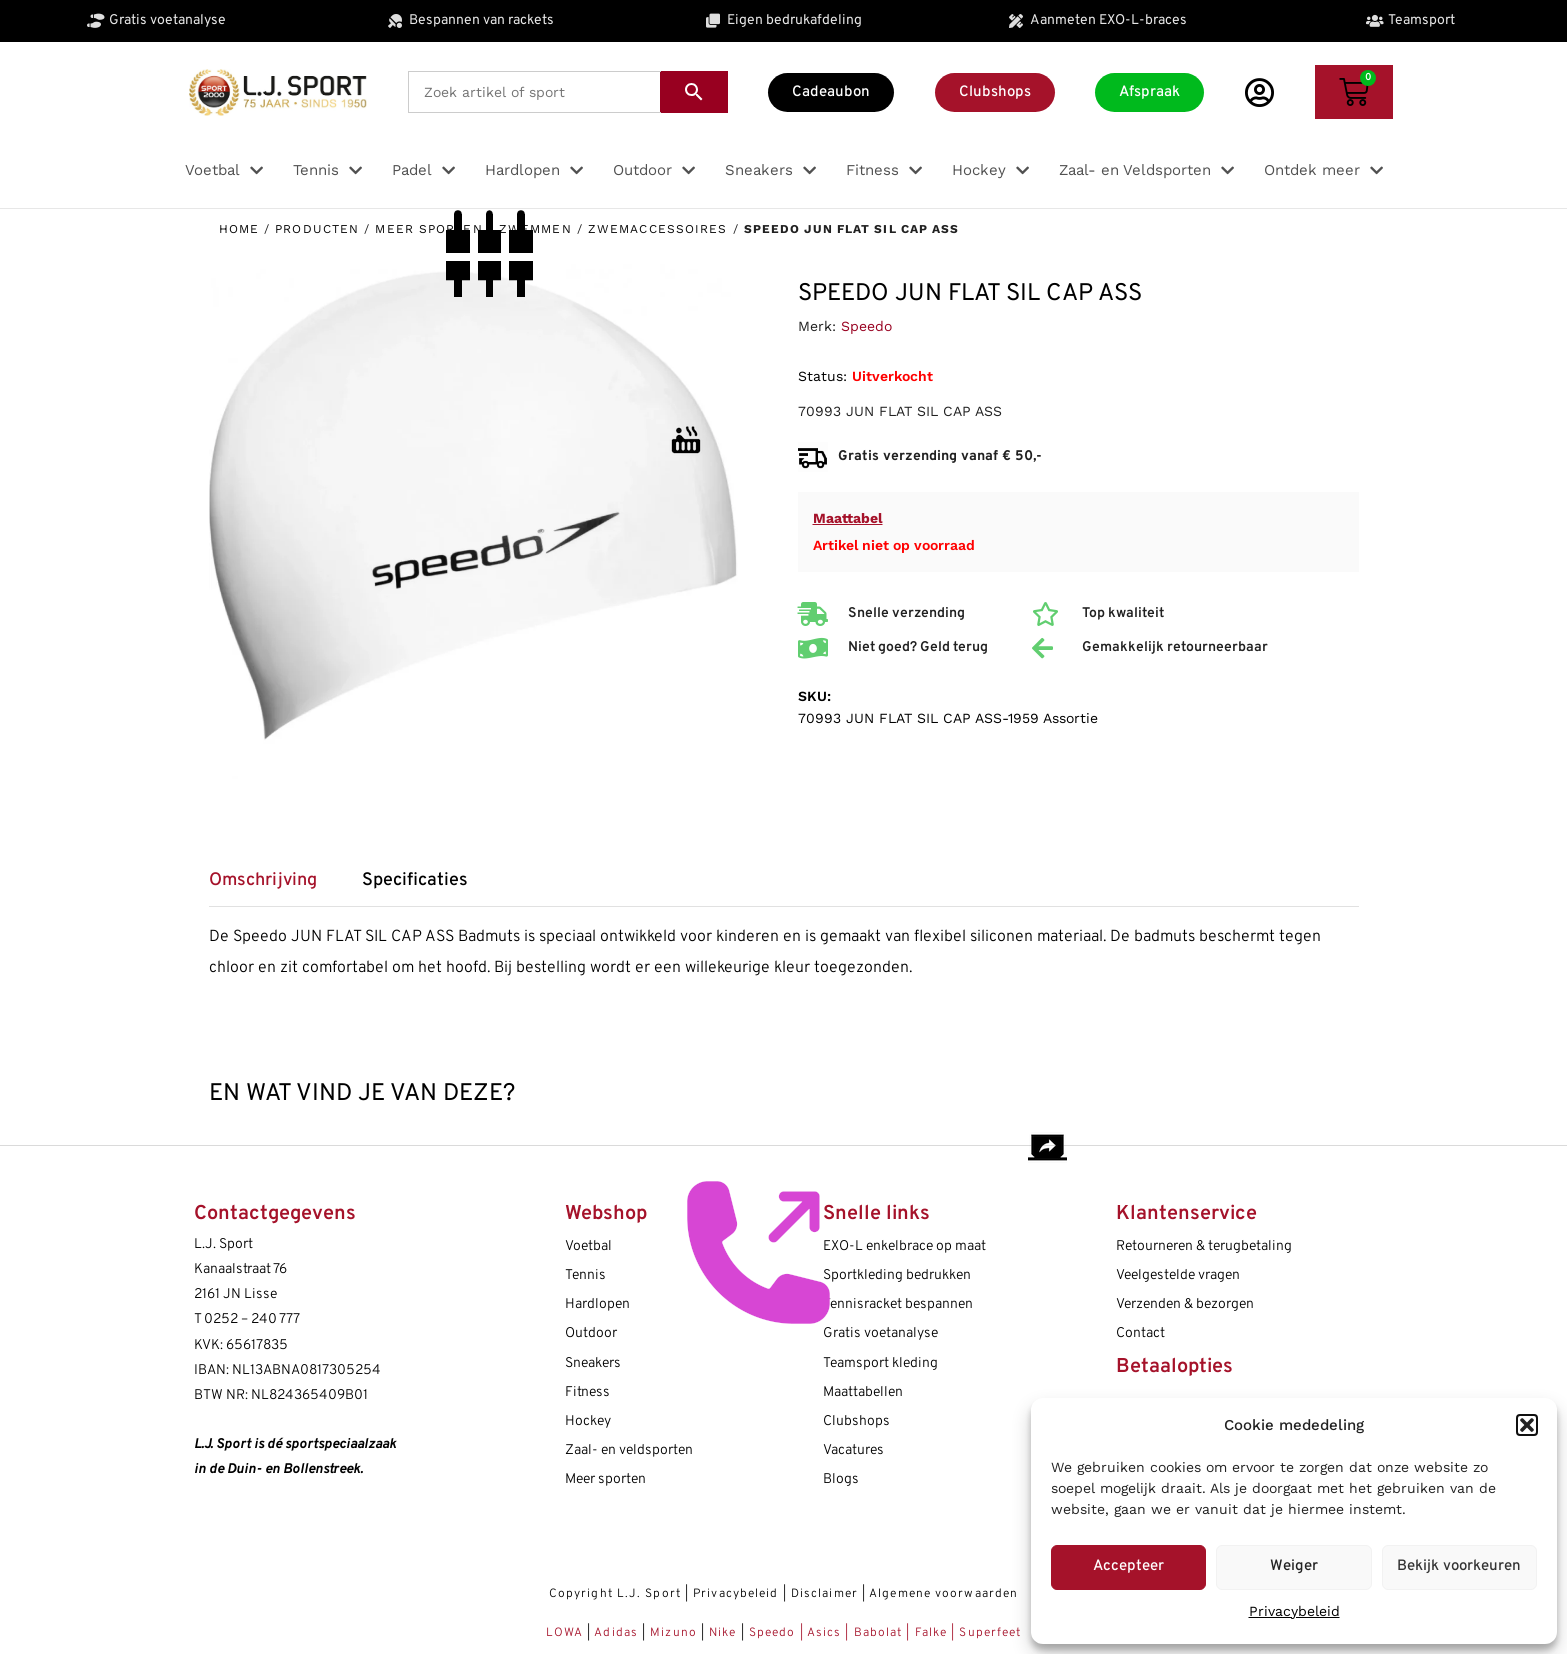 This screenshot has height=1654, width=1567. Describe the element at coordinates (489, 253) in the screenshot. I see `configure audio/video input connections` at that location.